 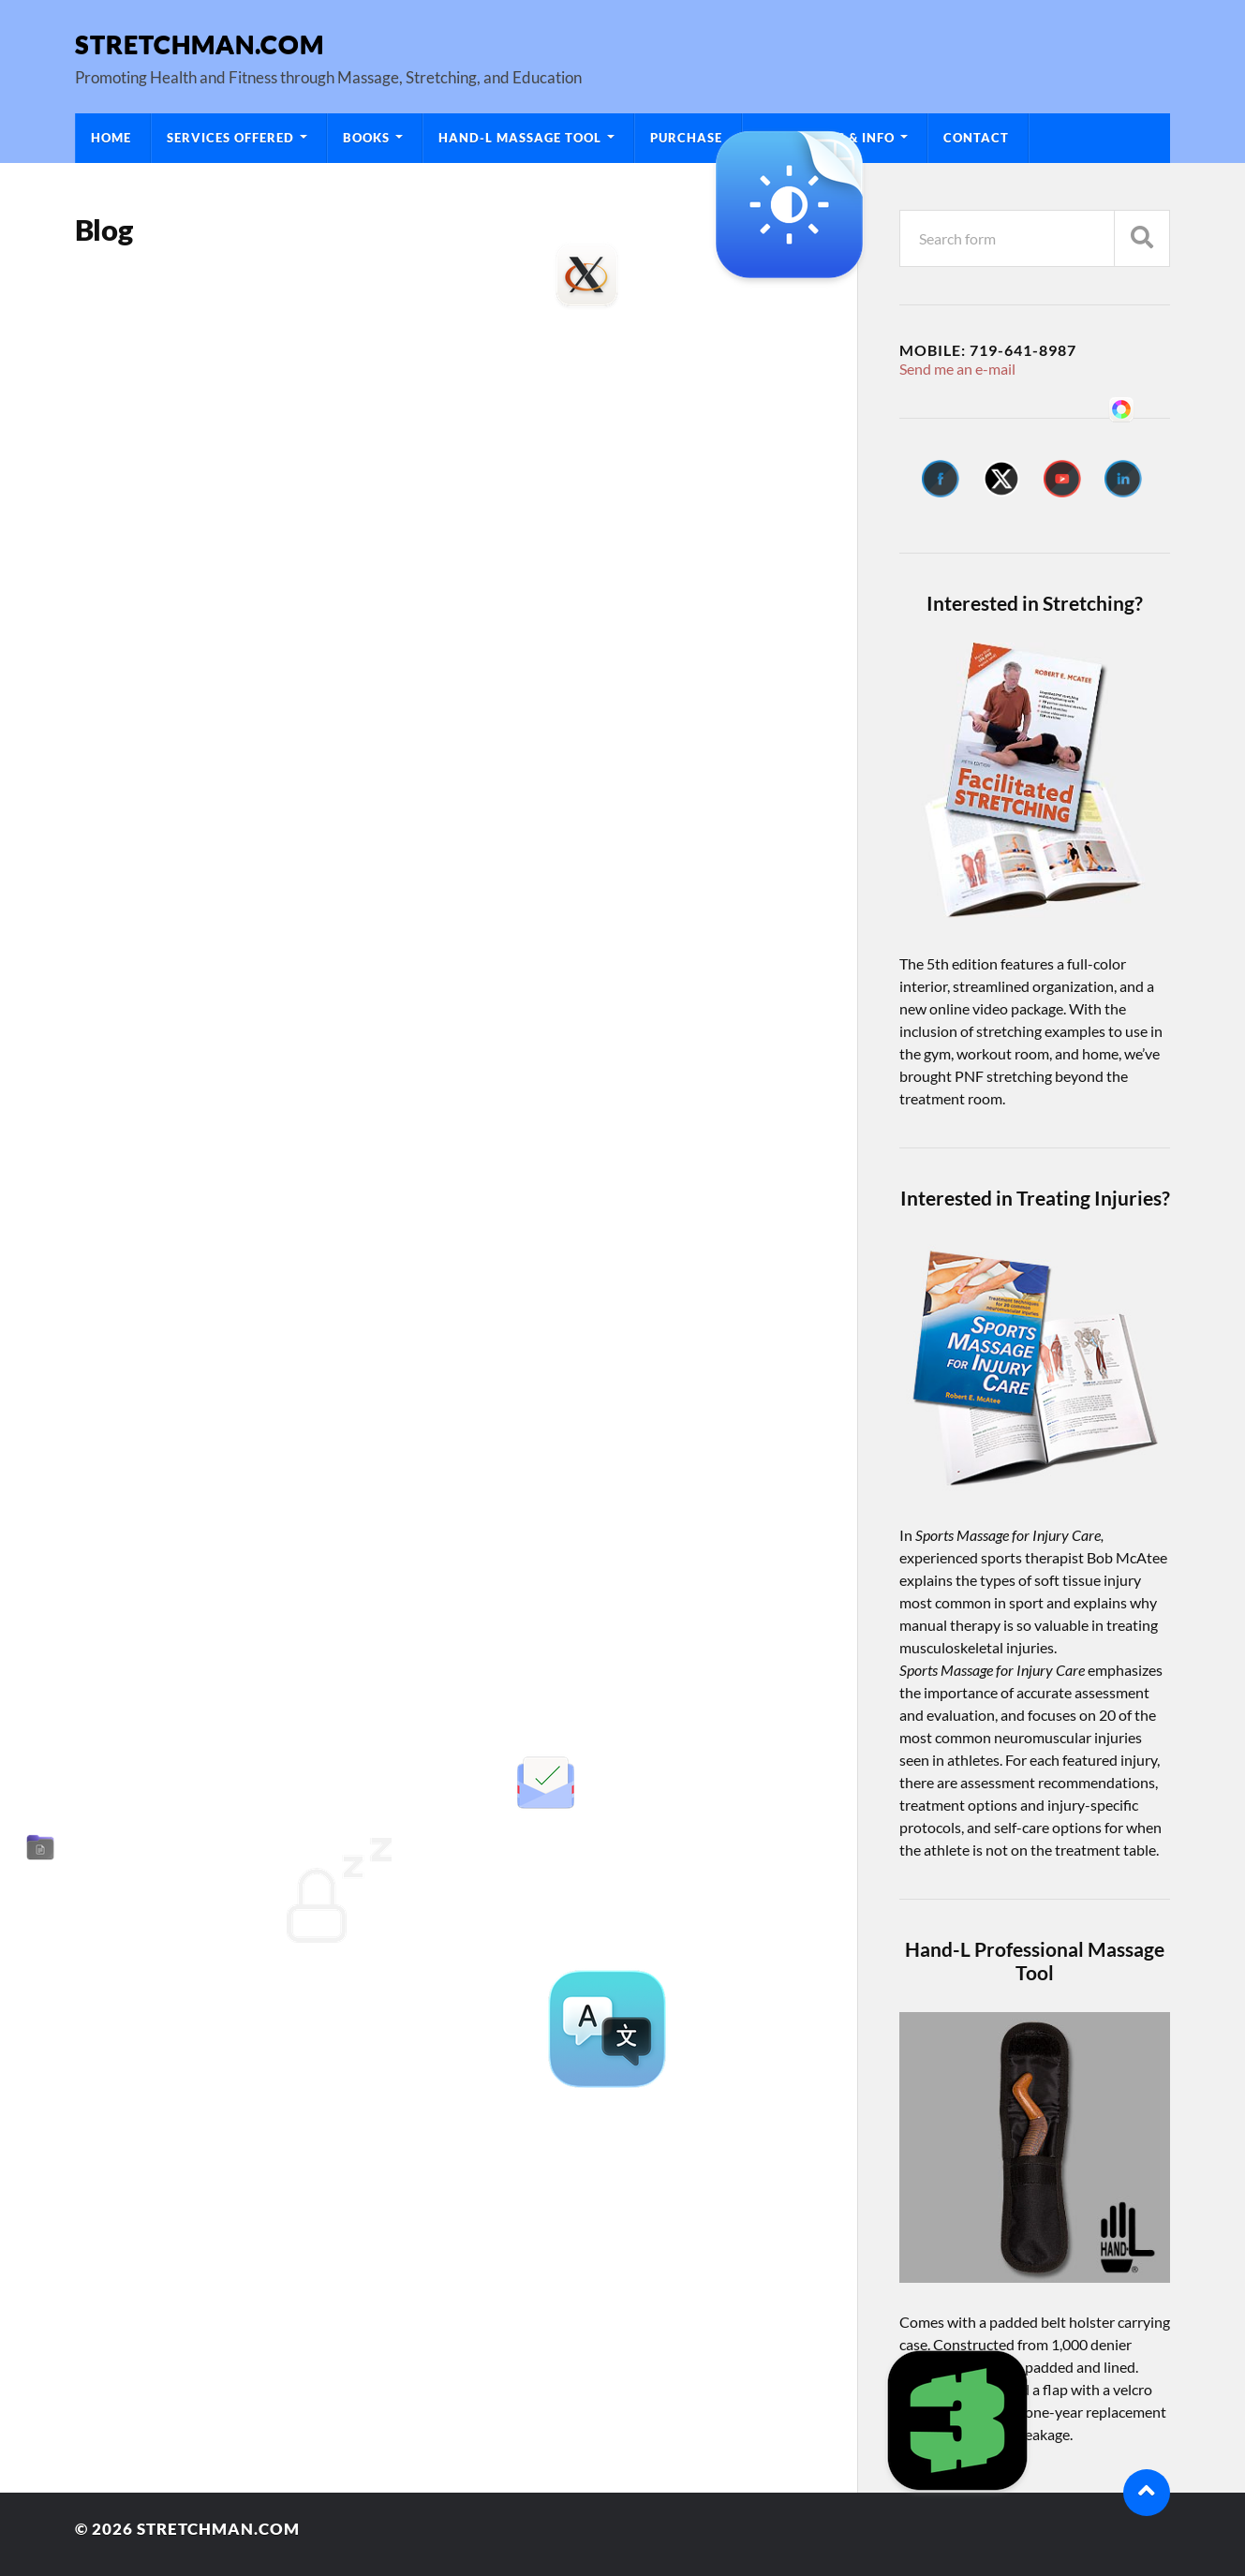 What do you see at coordinates (607, 2029) in the screenshot?
I see `open the translate app` at bounding box center [607, 2029].